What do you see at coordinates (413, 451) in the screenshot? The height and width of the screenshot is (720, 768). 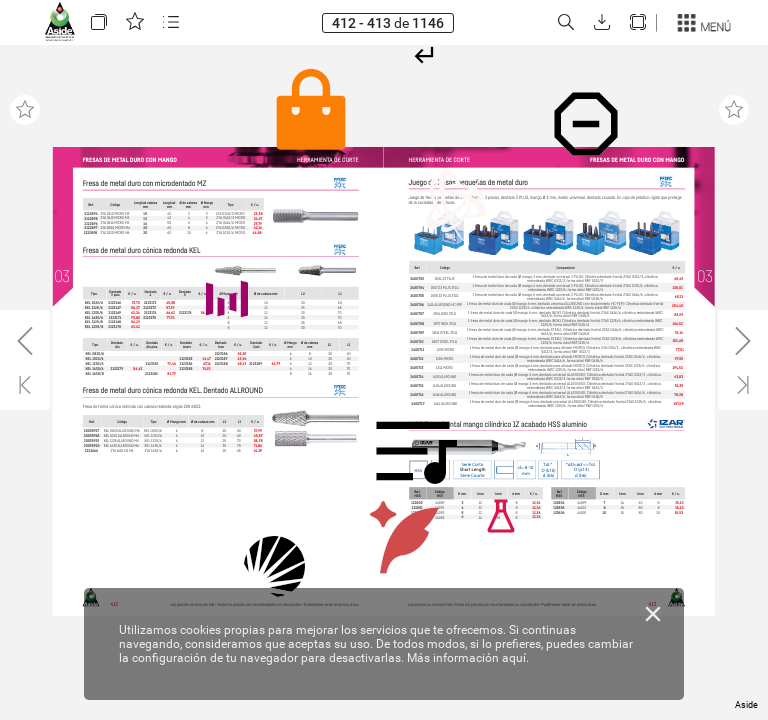 I see `view your playlist` at bounding box center [413, 451].